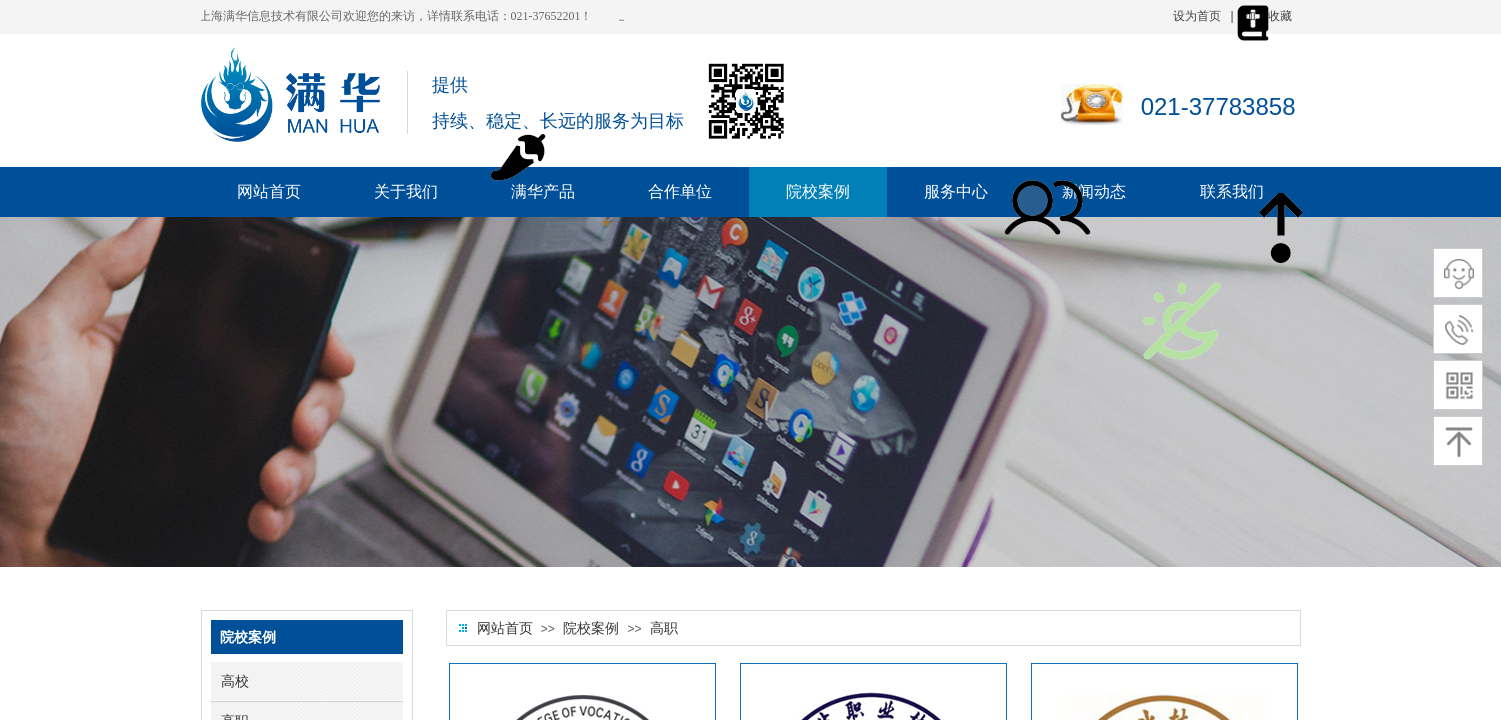 The width and height of the screenshot is (1501, 720). What do you see at coordinates (1281, 228) in the screenshot?
I see `step out of the current function during debugging` at bounding box center [1281, 228].